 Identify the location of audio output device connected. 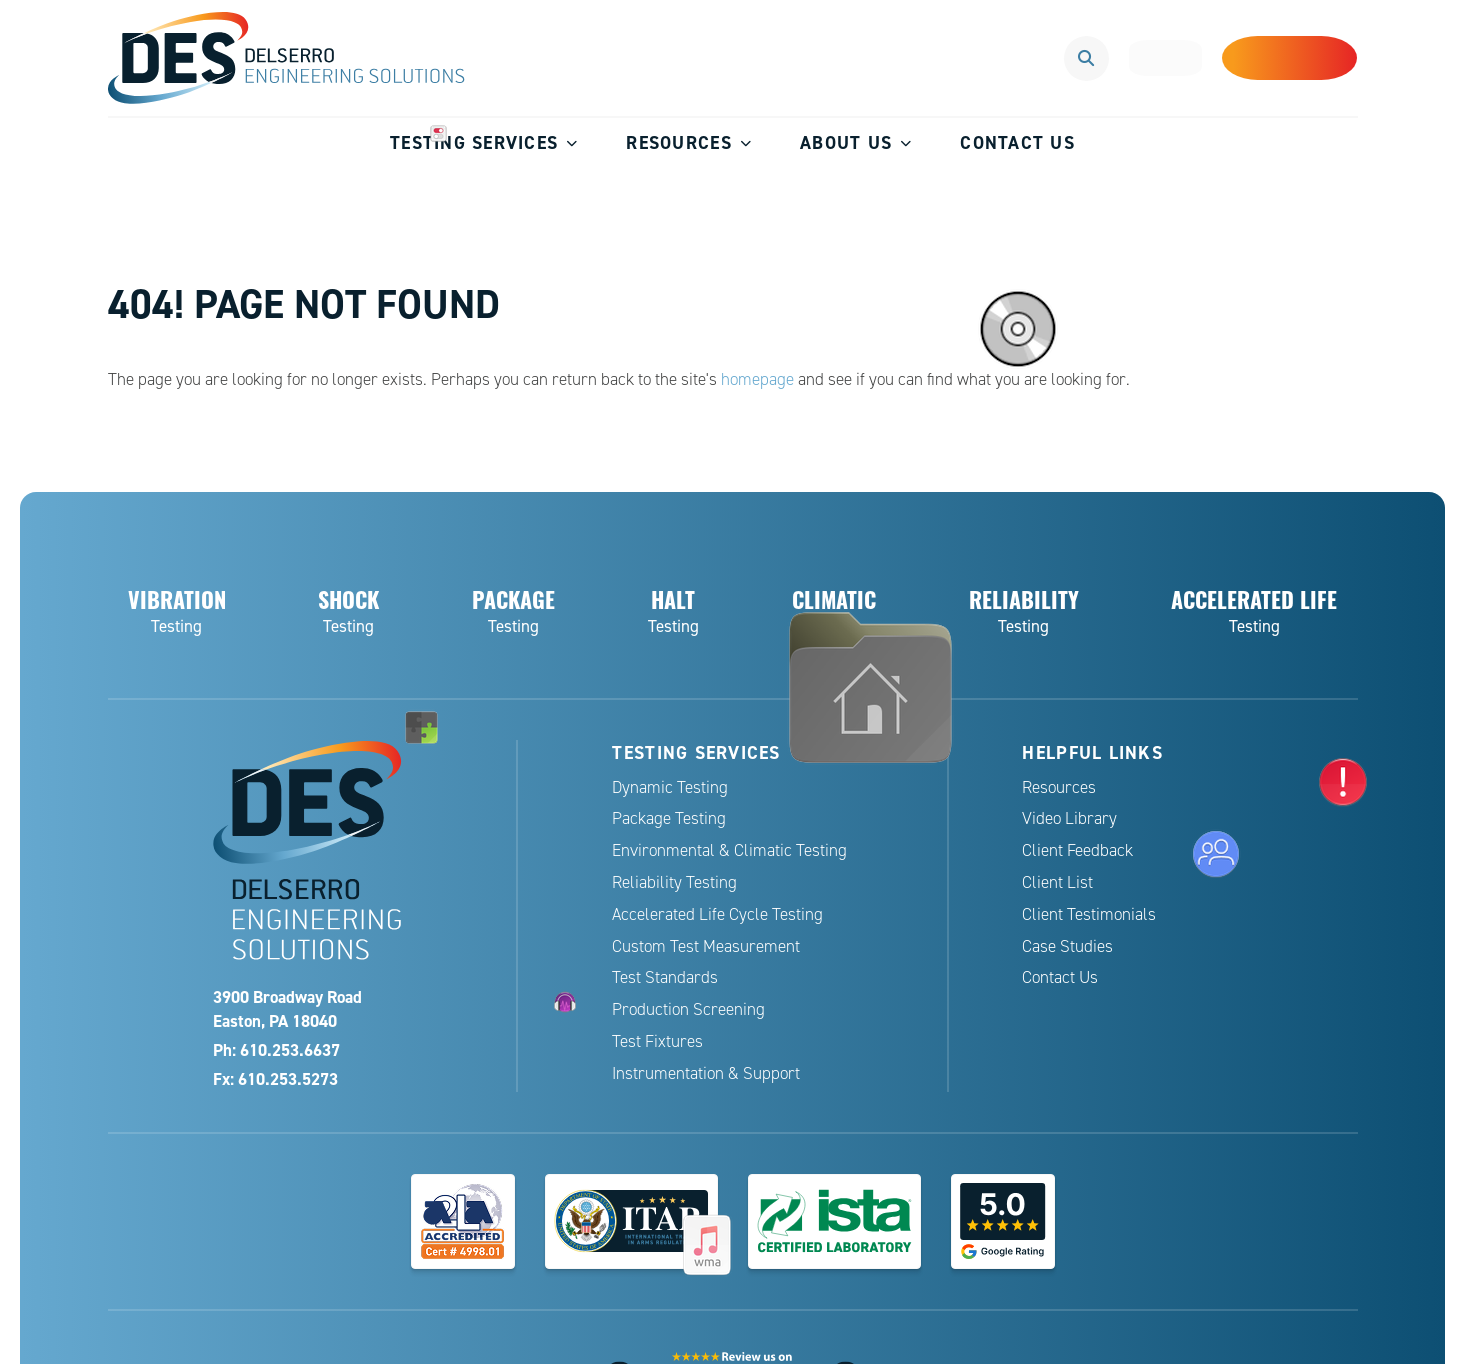
(565, 1002).